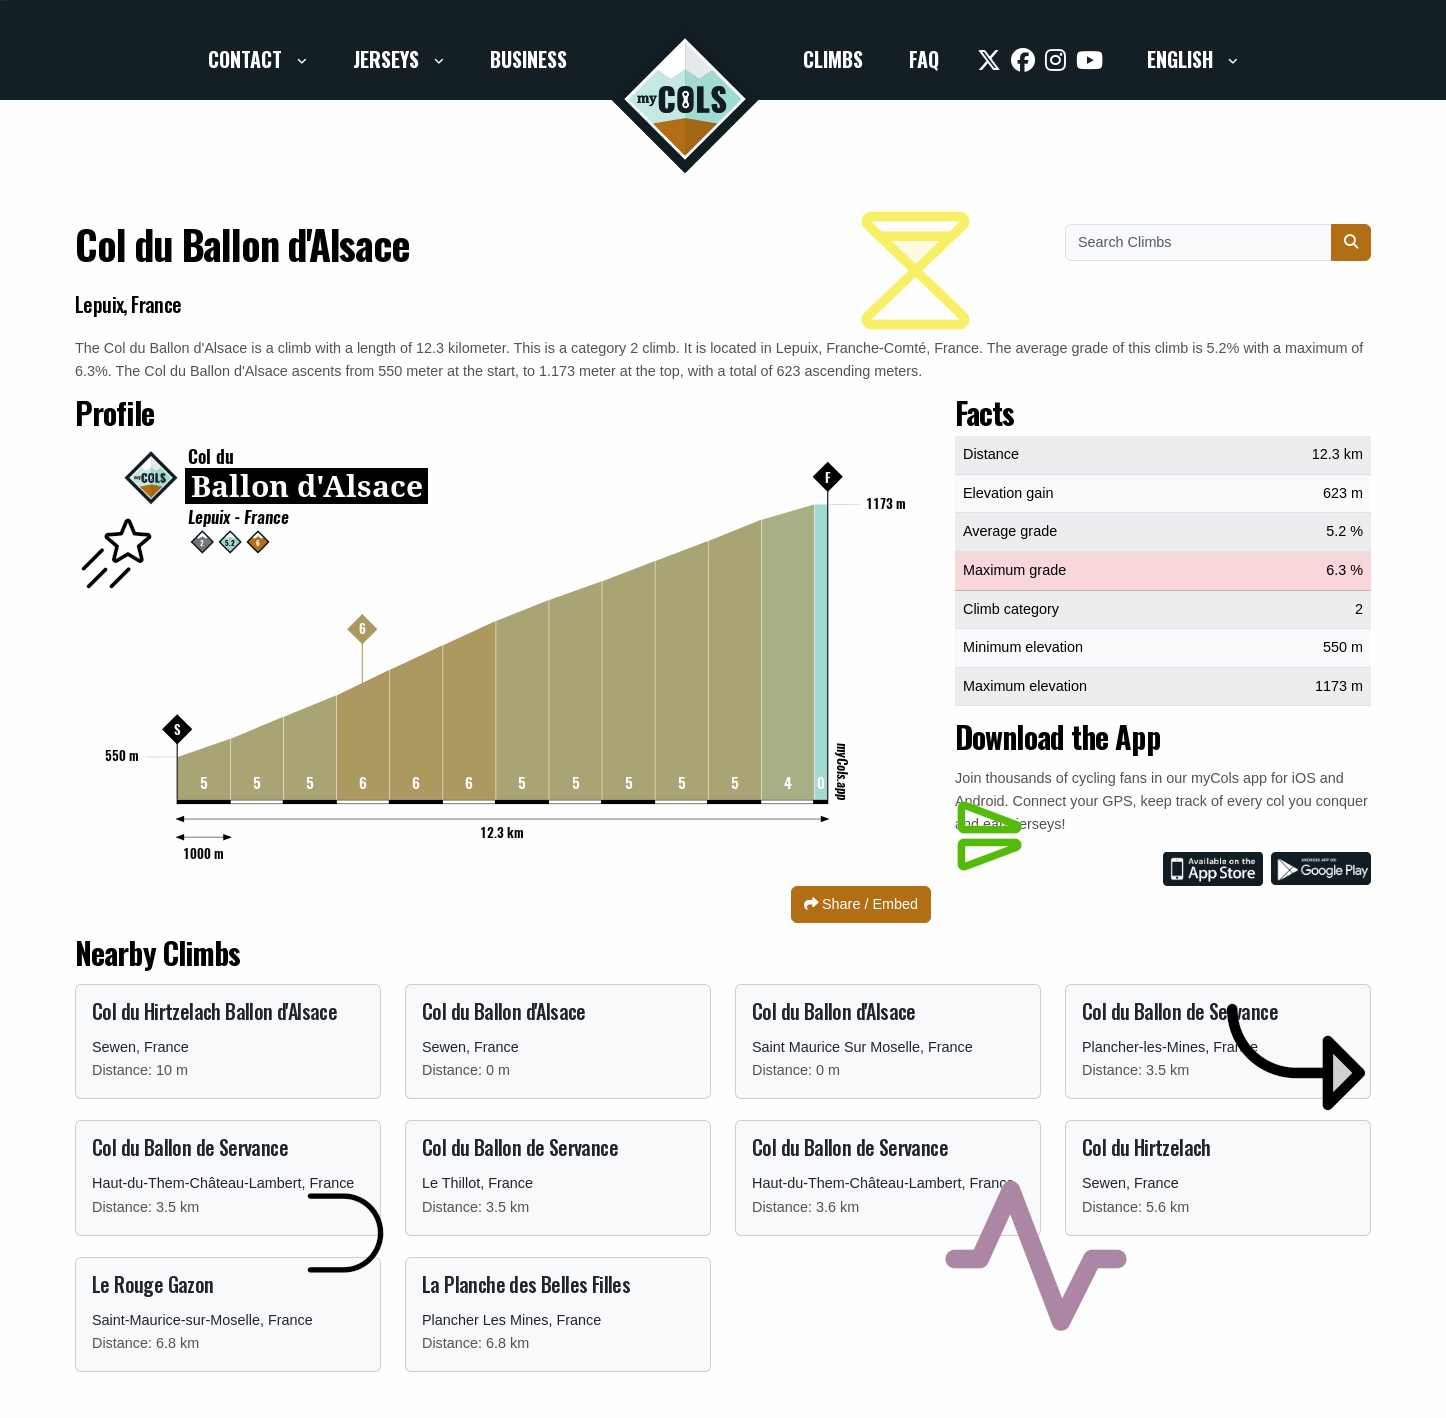 The height and width of the screenshot is (1418, 1446). Describe the element at coordinates (915, 270) in the screenshot. I see `indicates high time remaining on a timer or process` at that location.